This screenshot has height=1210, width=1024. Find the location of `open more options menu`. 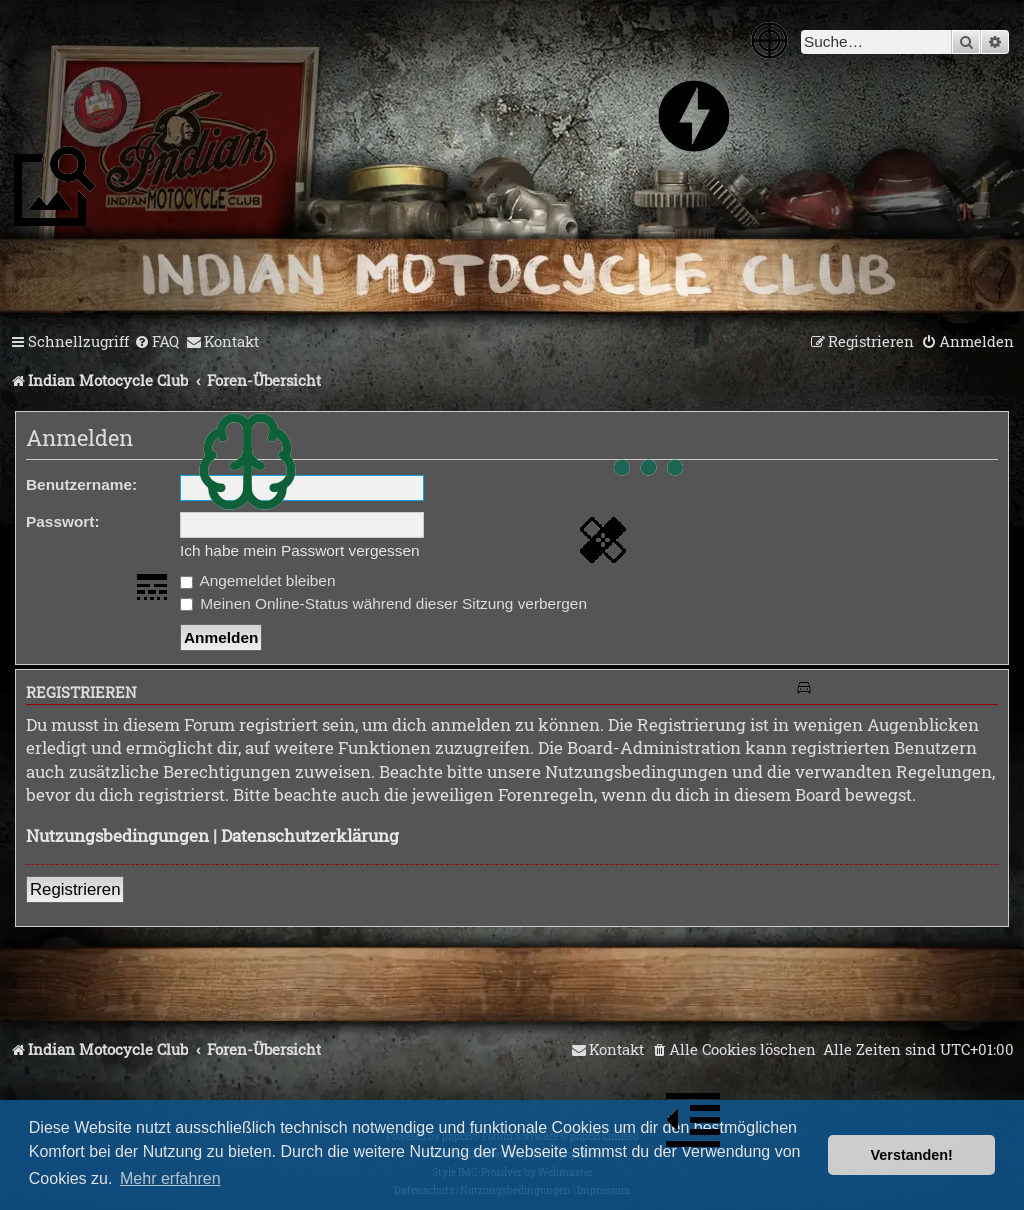

open more options menu is located at coordinates (648, 467).